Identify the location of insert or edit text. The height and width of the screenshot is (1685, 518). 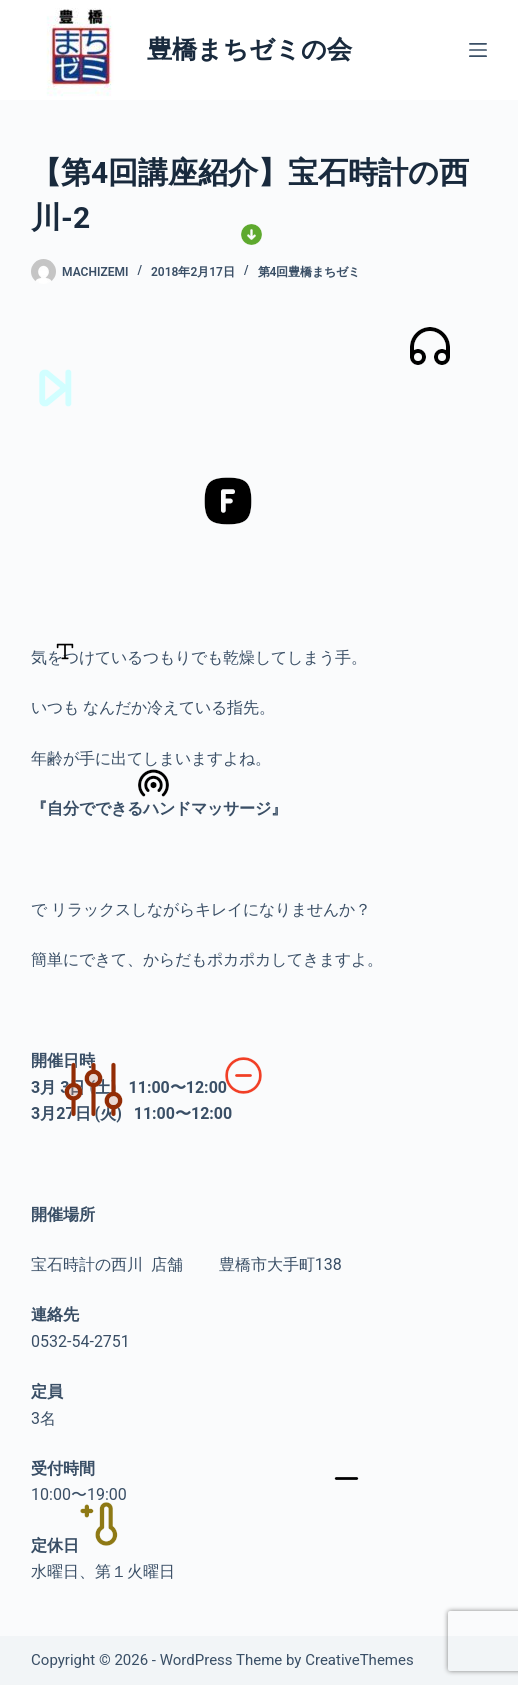
(65, 651).